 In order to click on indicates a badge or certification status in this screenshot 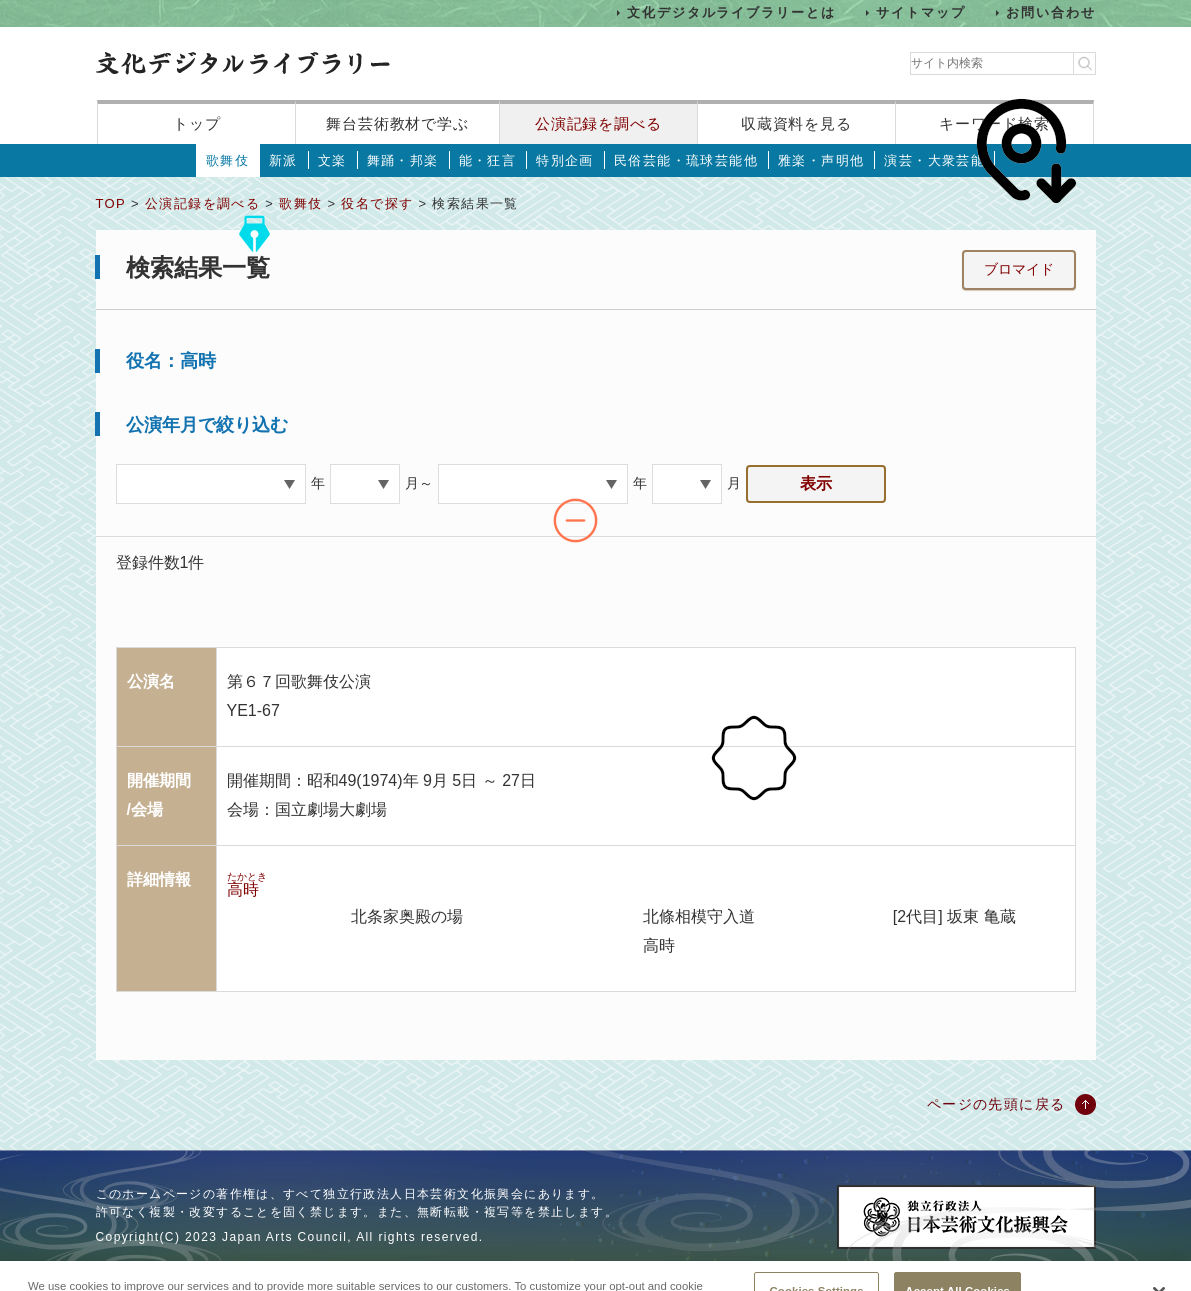, I will do `click(754, 758)`.